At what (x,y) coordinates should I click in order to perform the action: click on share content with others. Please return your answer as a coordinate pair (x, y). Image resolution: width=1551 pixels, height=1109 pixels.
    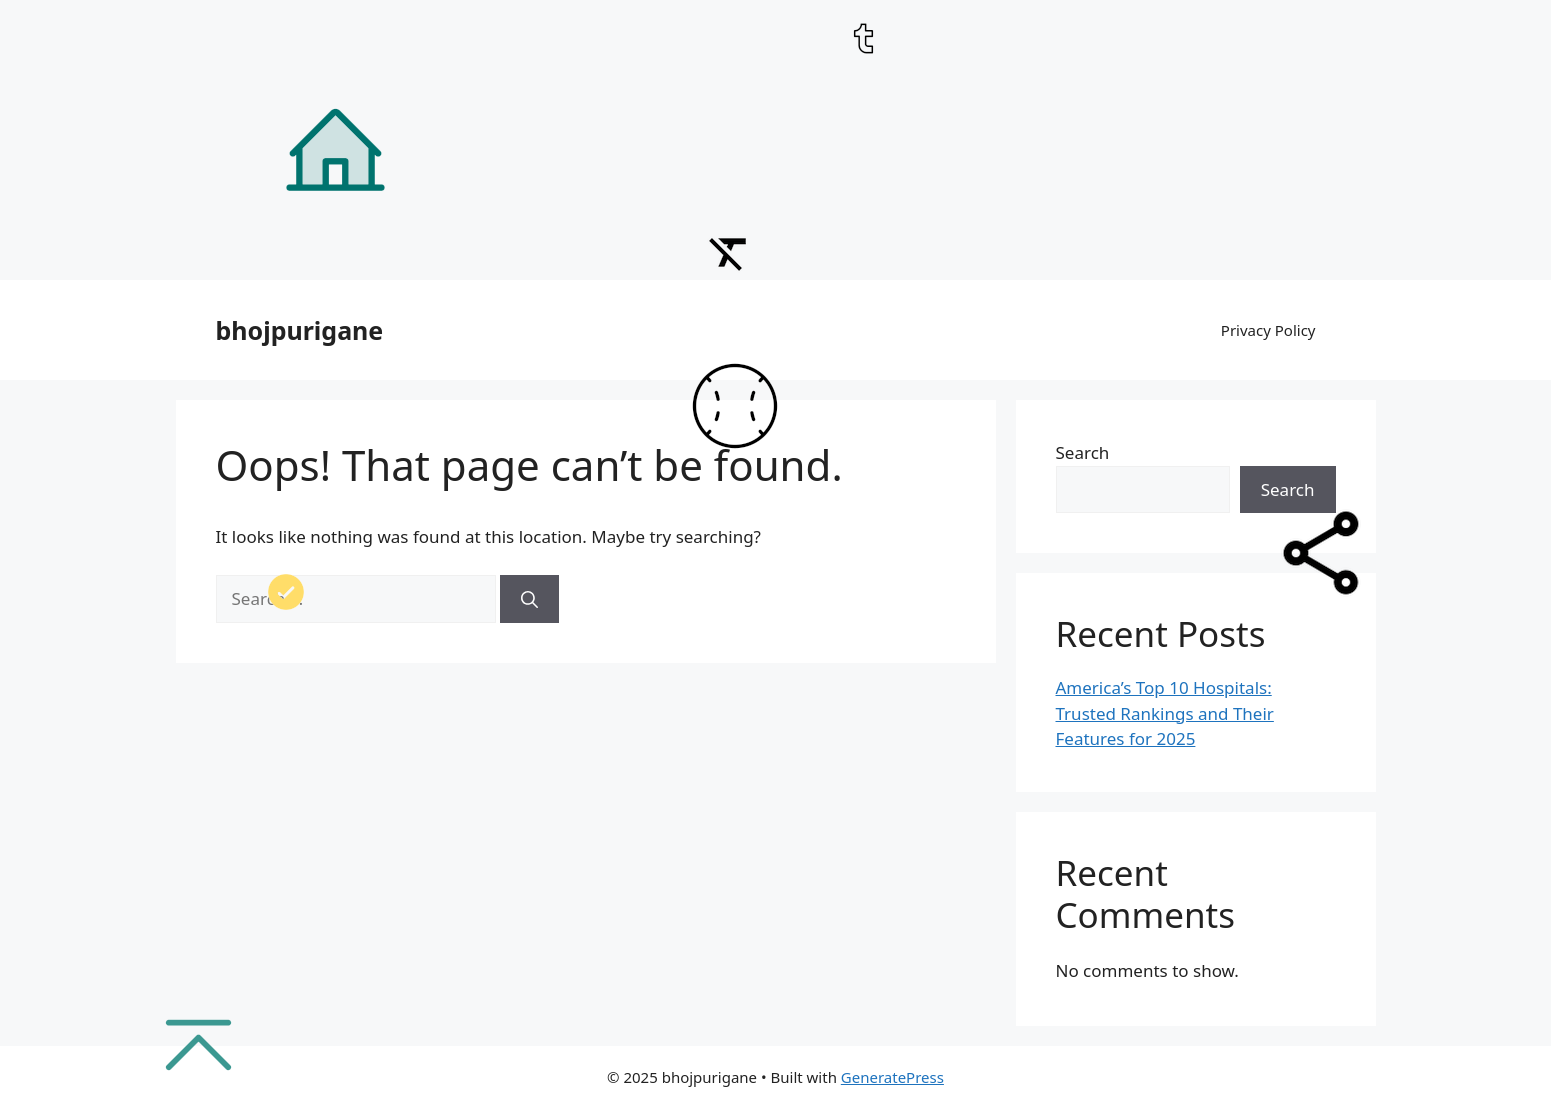
    Looking at the image, I should click on (1321, 553).